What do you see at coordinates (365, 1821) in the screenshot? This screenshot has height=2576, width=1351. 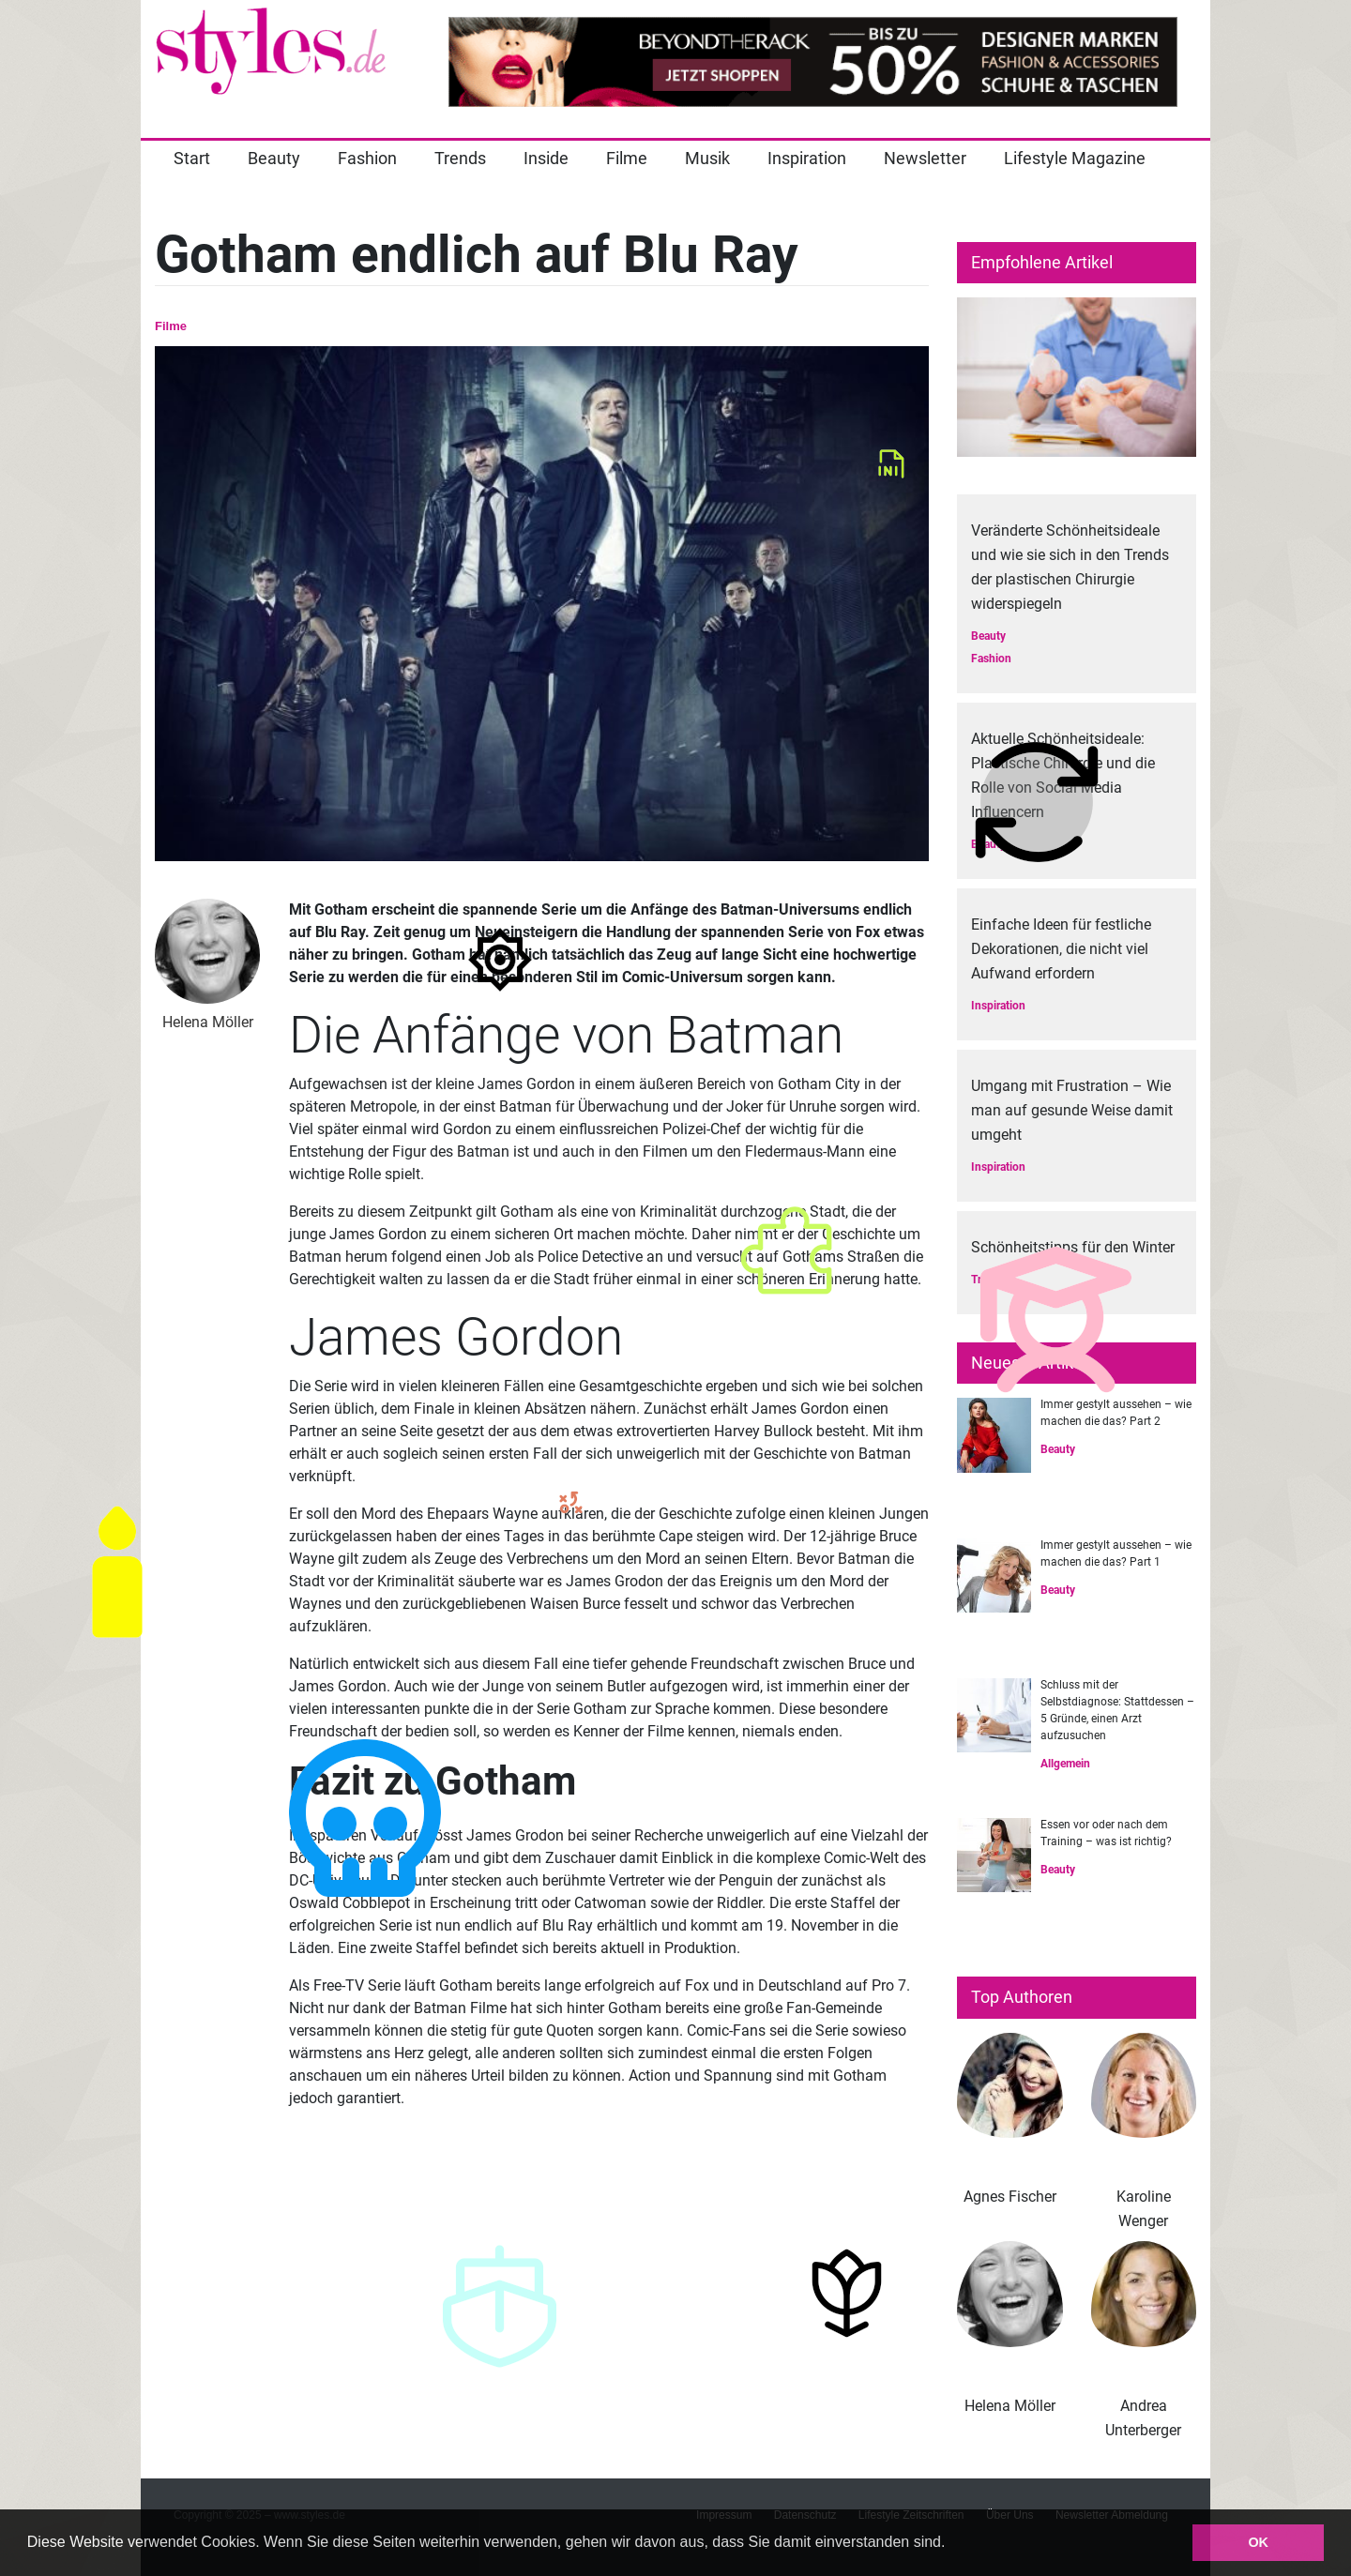 I see `indicates danger or hazardous content` at bounding box center [365, 1821].